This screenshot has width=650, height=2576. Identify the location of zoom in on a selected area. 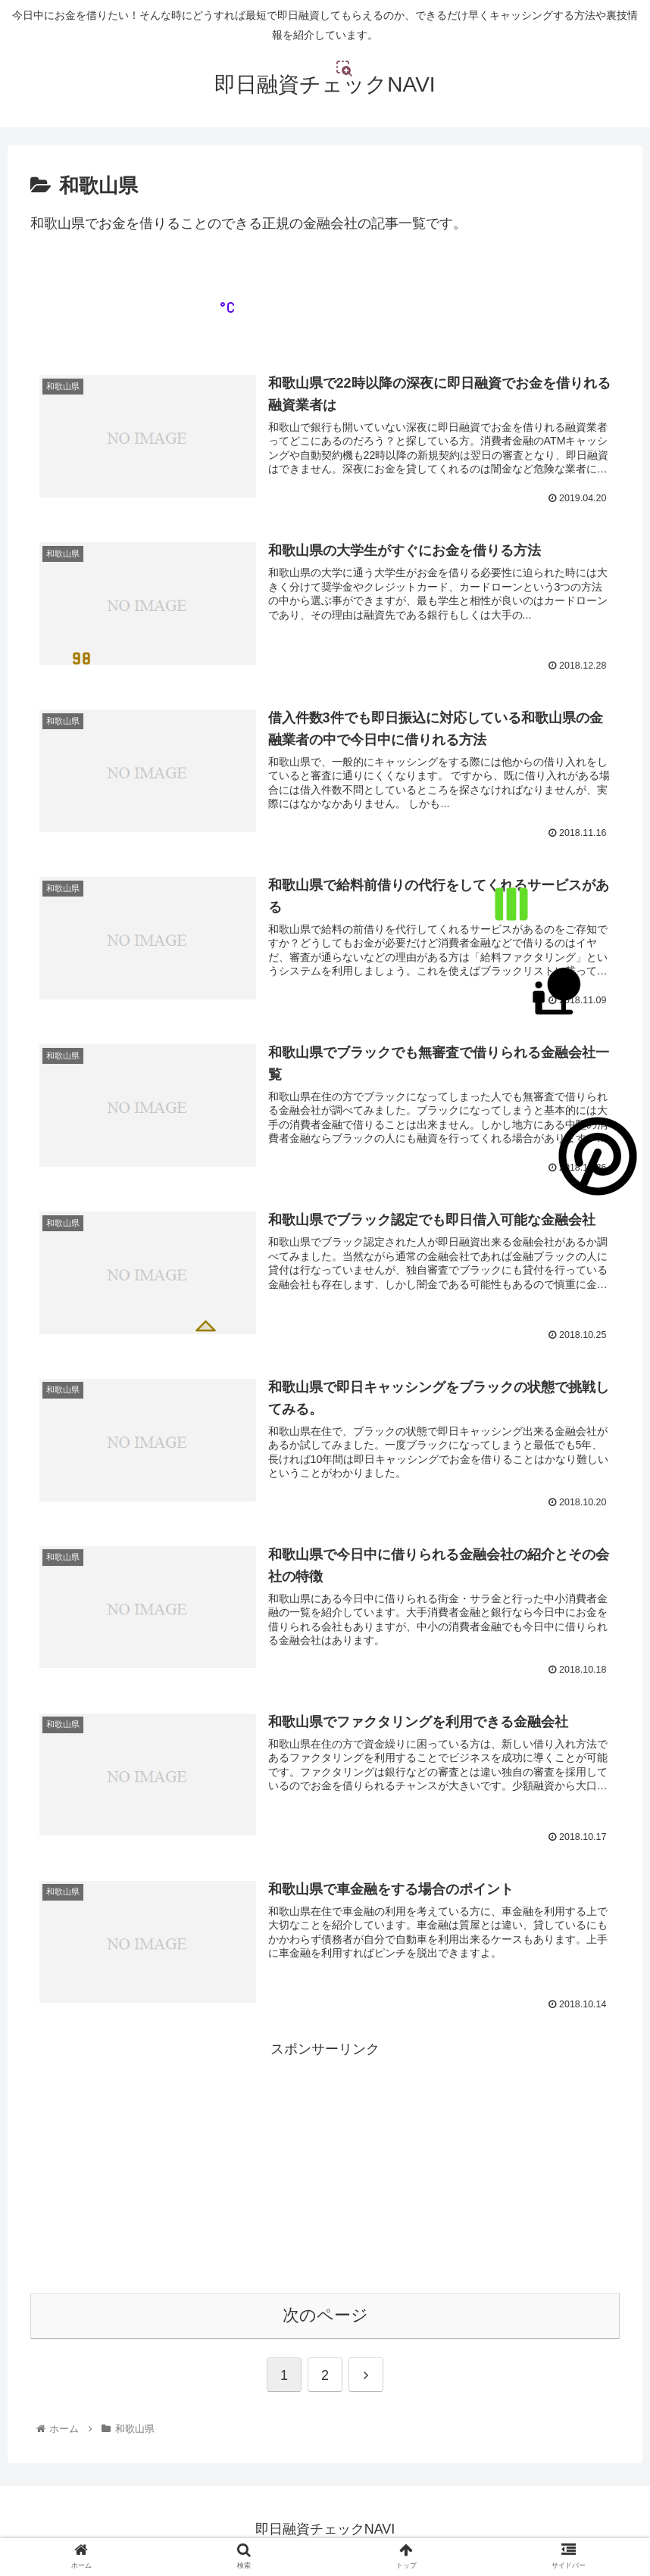
(344, 68).